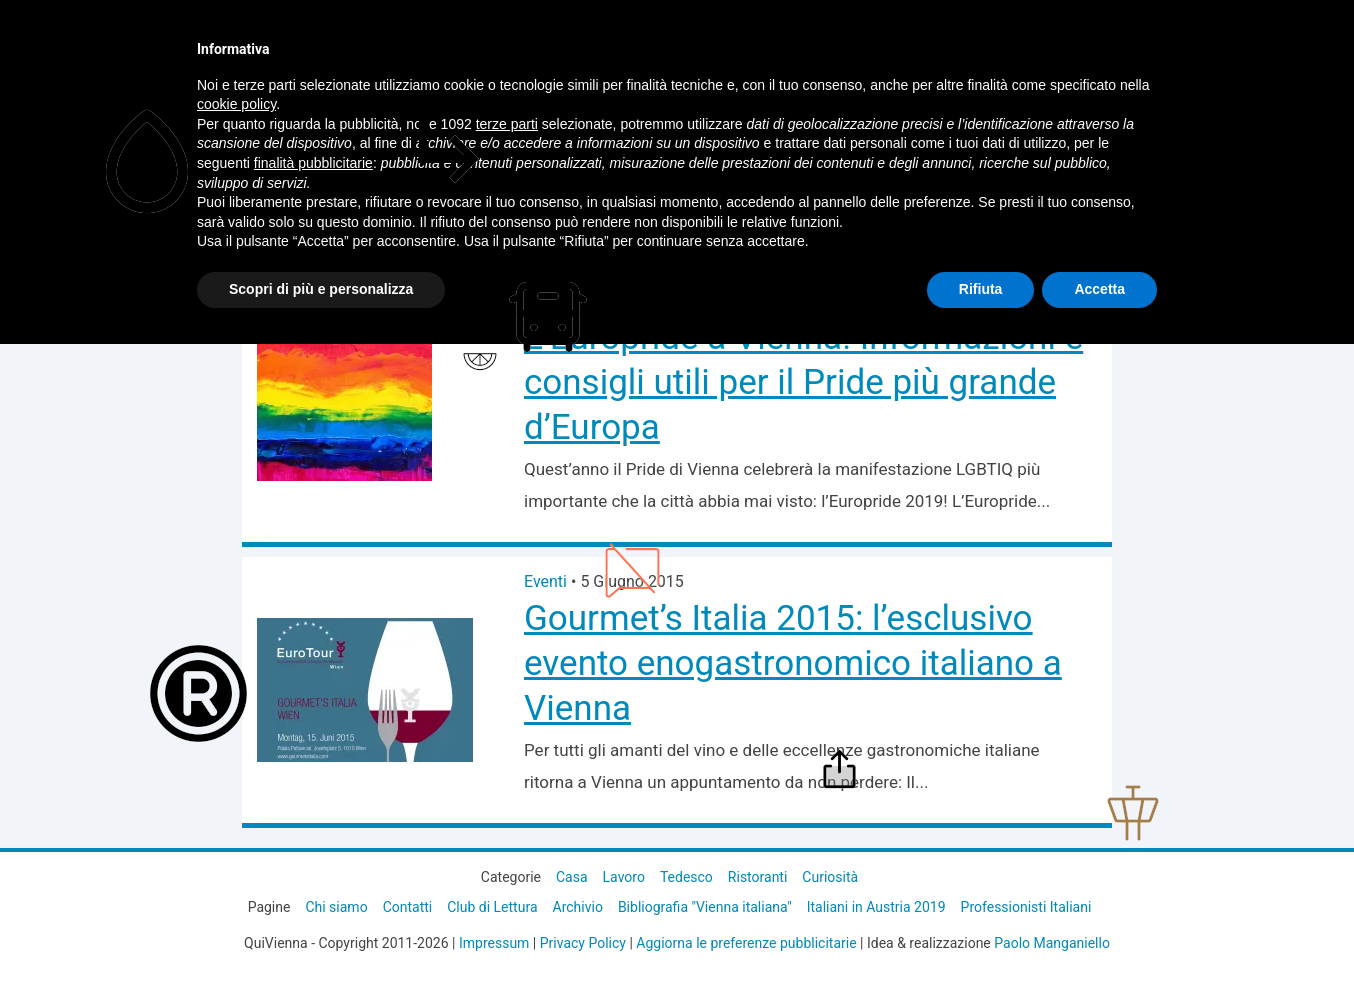  I want to click on indicates water or liquid-related settings, so click(147, 165).